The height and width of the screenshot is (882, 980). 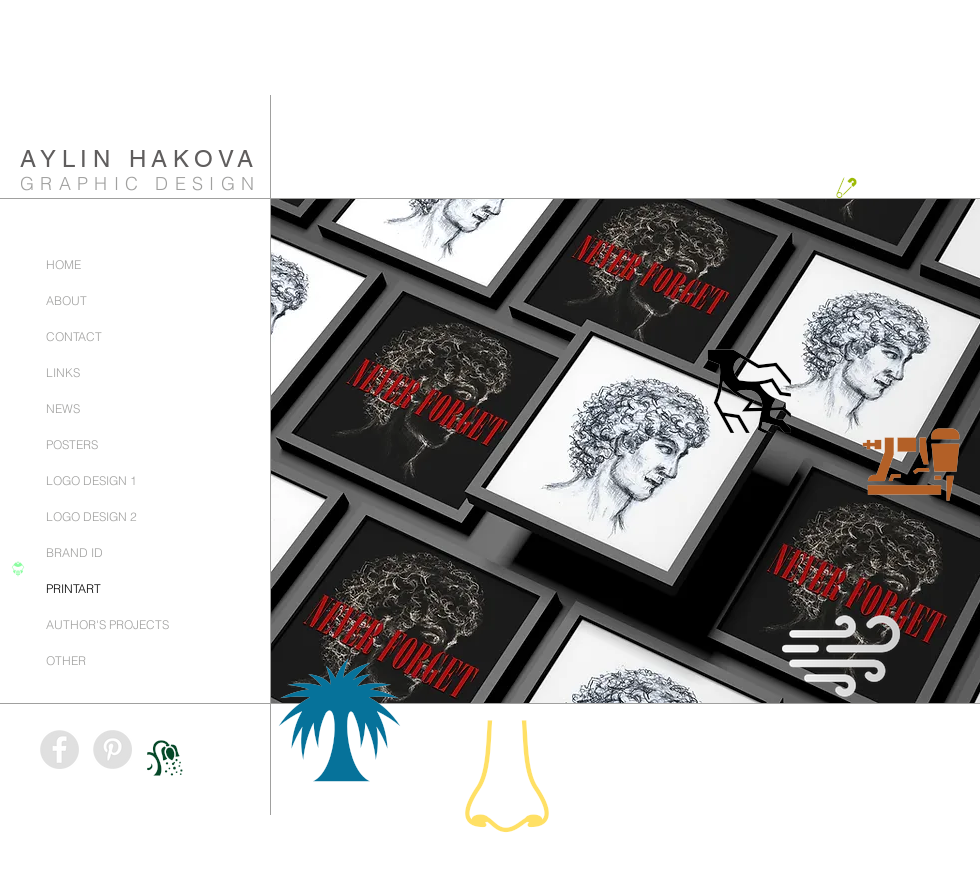 What do you see at coordinates (911, 464) in the screenshot?
I see `pneumatic stapler tool in a crafting or building game` at bounding box center [911, 464].